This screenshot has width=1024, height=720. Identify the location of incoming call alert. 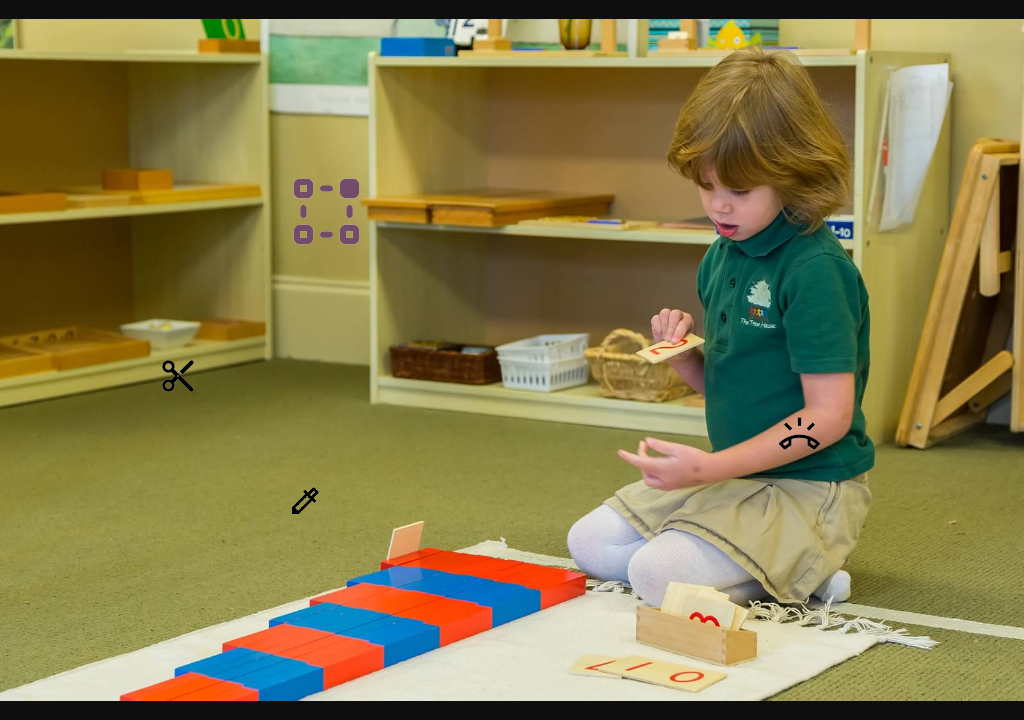
(799, 434).